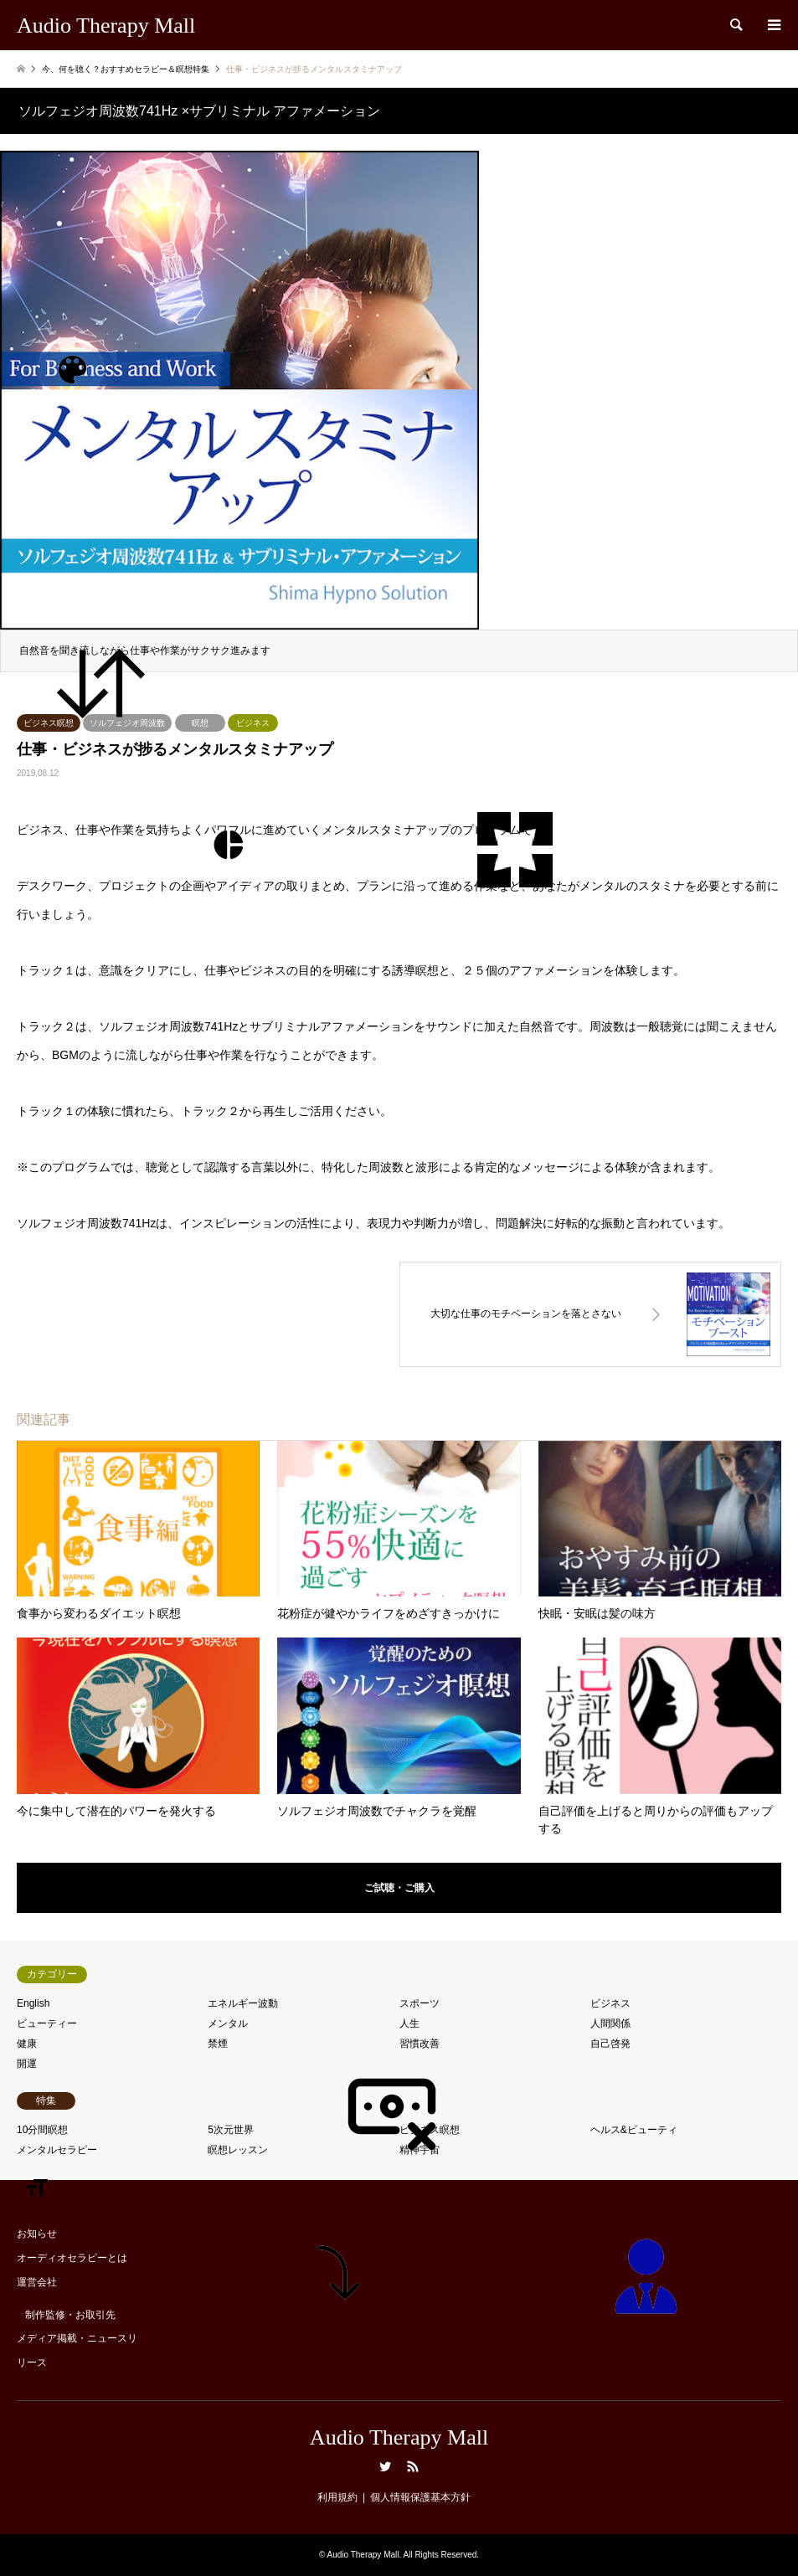 This screenshot has height=2576, width=798. What do you see at coordinates (515, 850) in the screenshot?
I see `view pages or documents` at bounding box center [515, 850].